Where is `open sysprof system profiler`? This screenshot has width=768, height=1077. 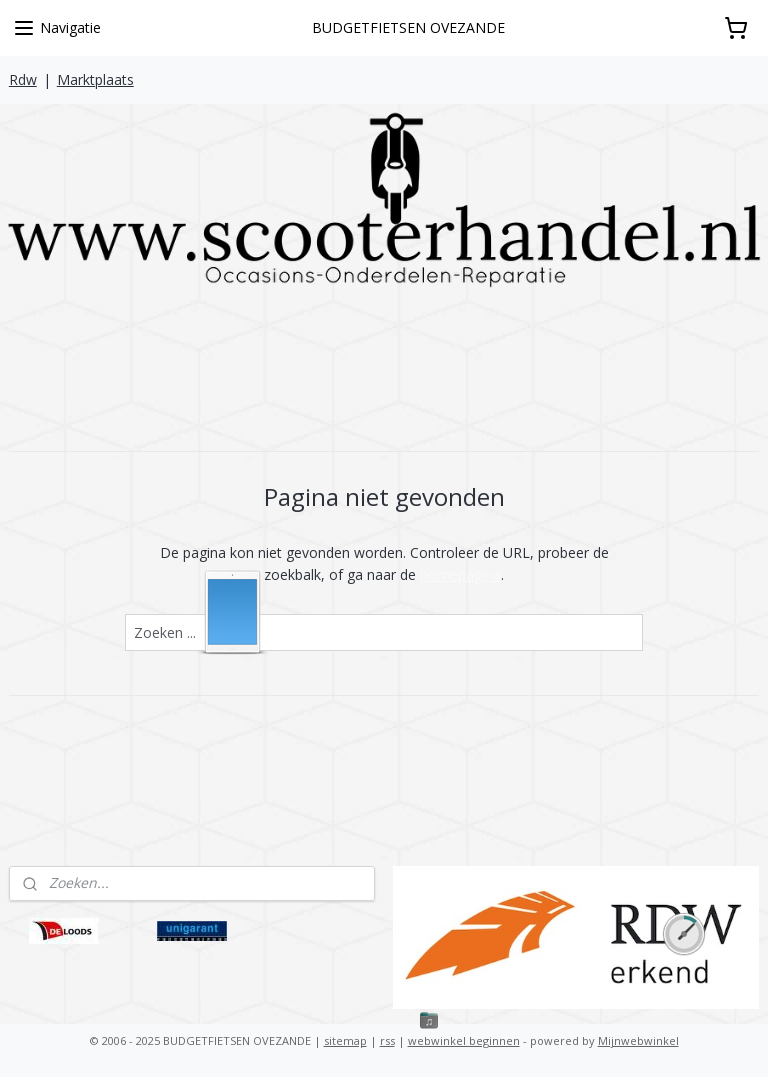
open sysprof system profiler is located at coordinates (684, 934).